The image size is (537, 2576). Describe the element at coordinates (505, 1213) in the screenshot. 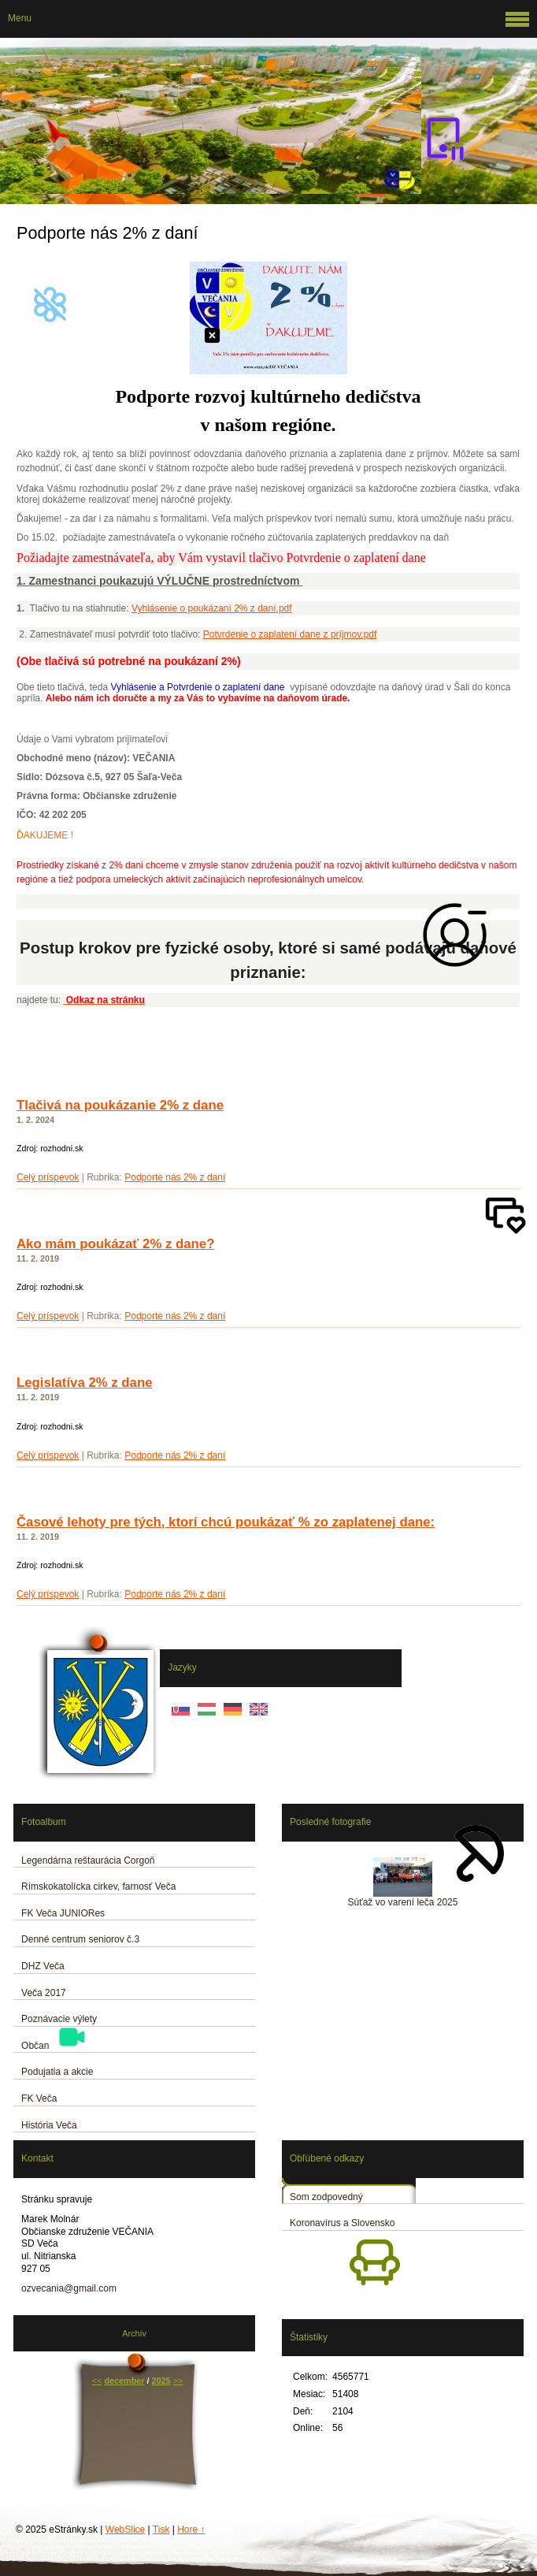

I see `donate or send money to a cause you love` at that location.